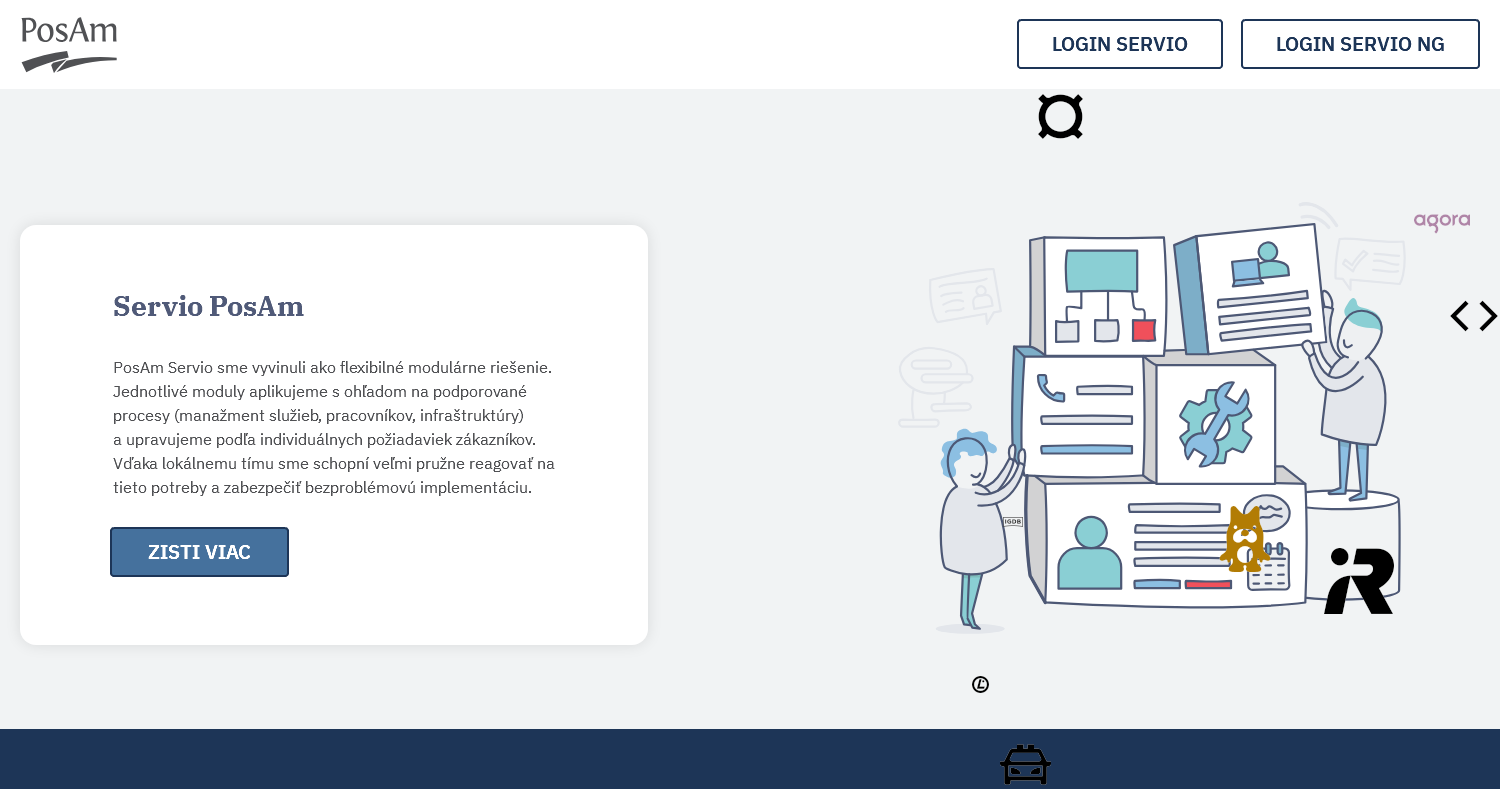 This screenshot has height=789, width=1500. Describe the element at coordinates (1060, 116) in the screenshot. I see `open the Bastyon app` at that location.